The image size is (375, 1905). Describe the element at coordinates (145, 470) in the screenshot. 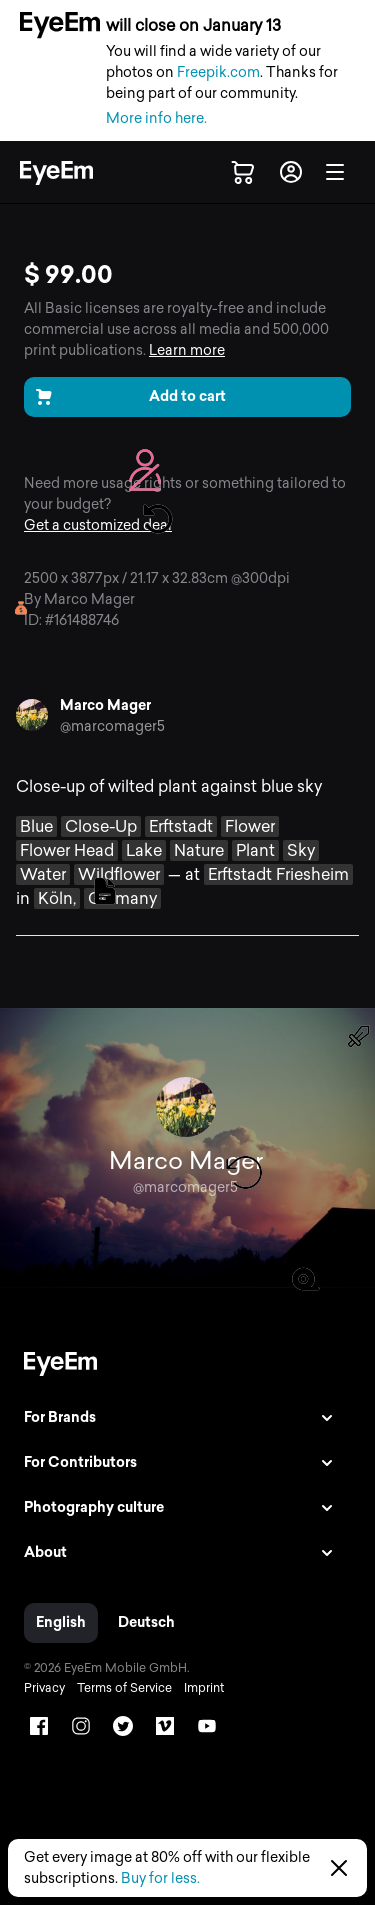

I see `fasten seatbelt reminder indicator` at that location.